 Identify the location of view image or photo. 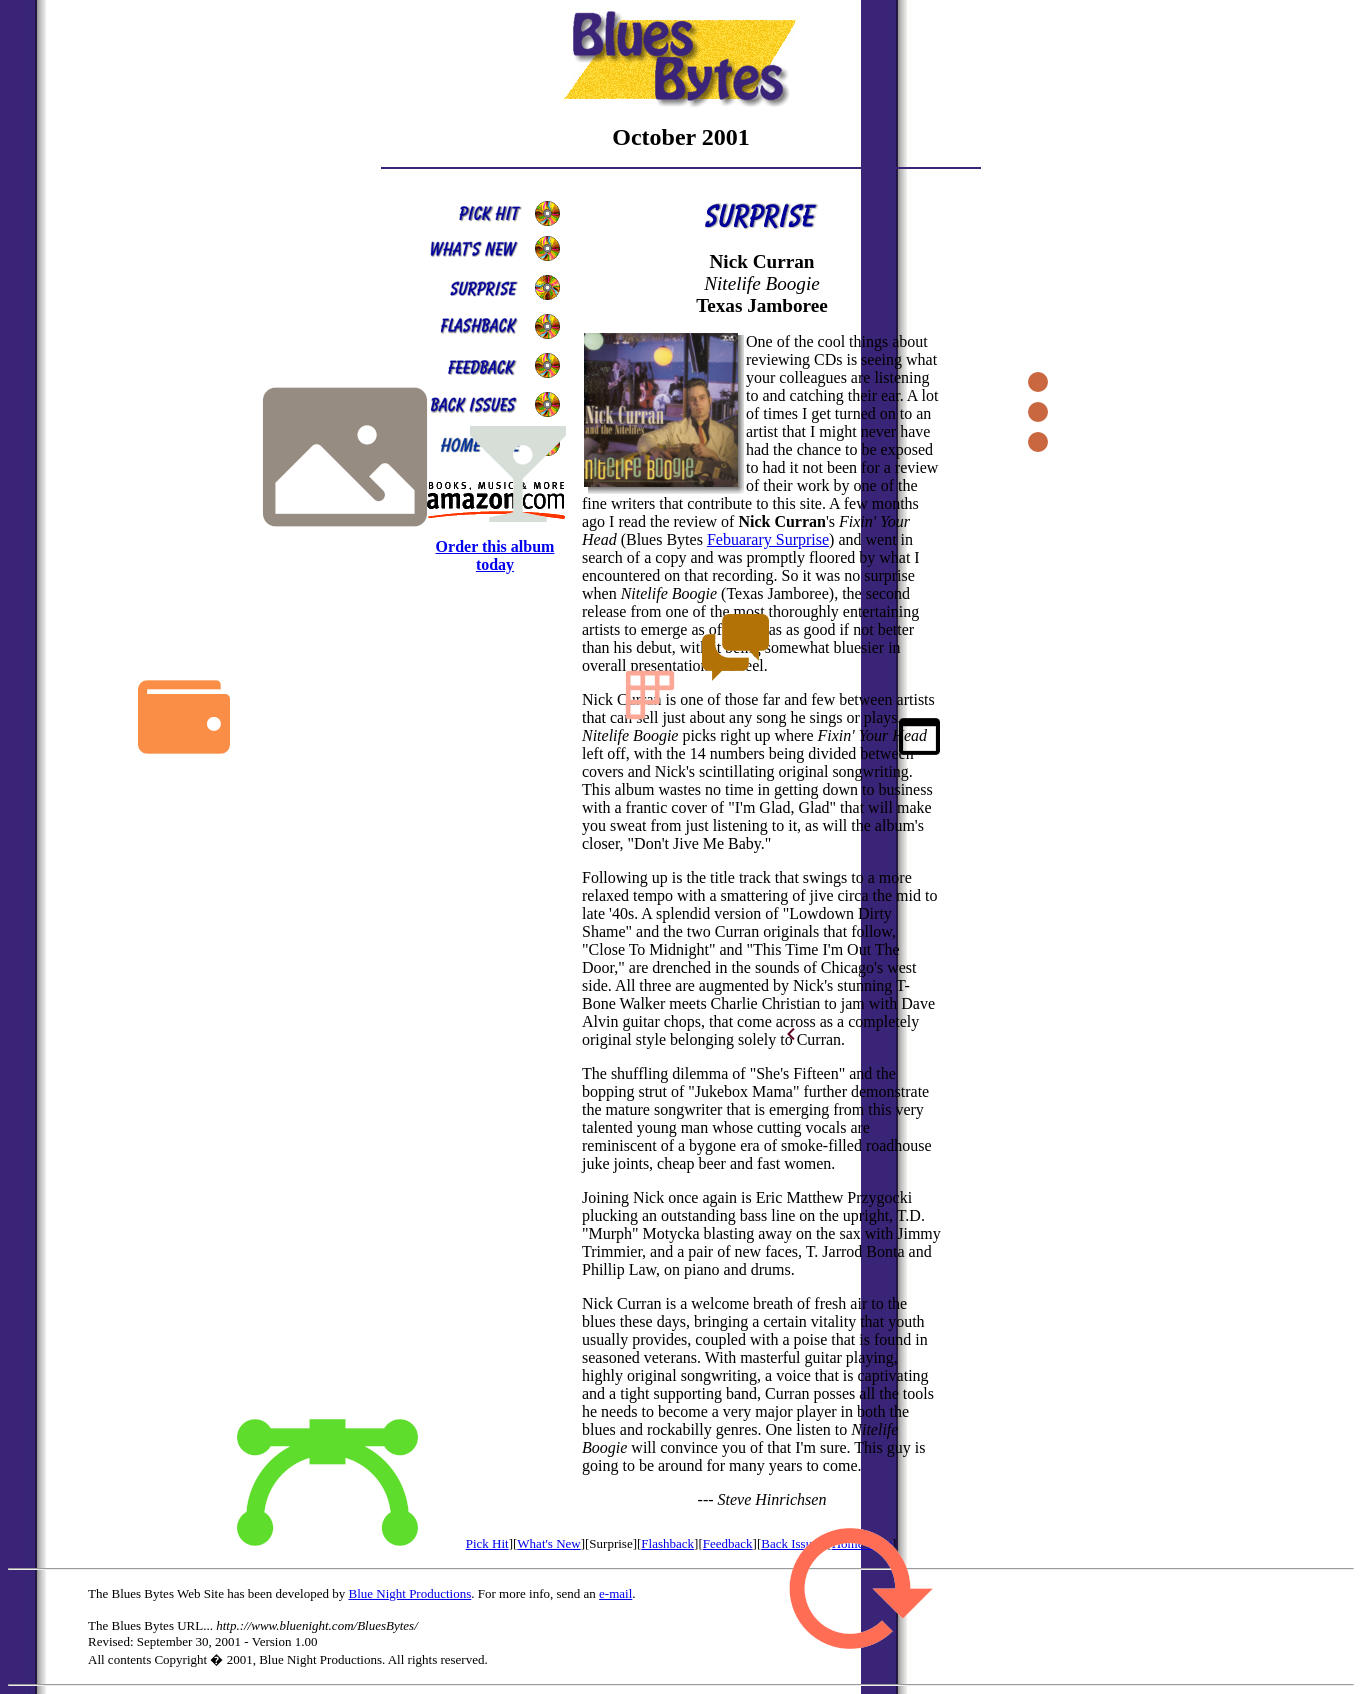
(345, 457).